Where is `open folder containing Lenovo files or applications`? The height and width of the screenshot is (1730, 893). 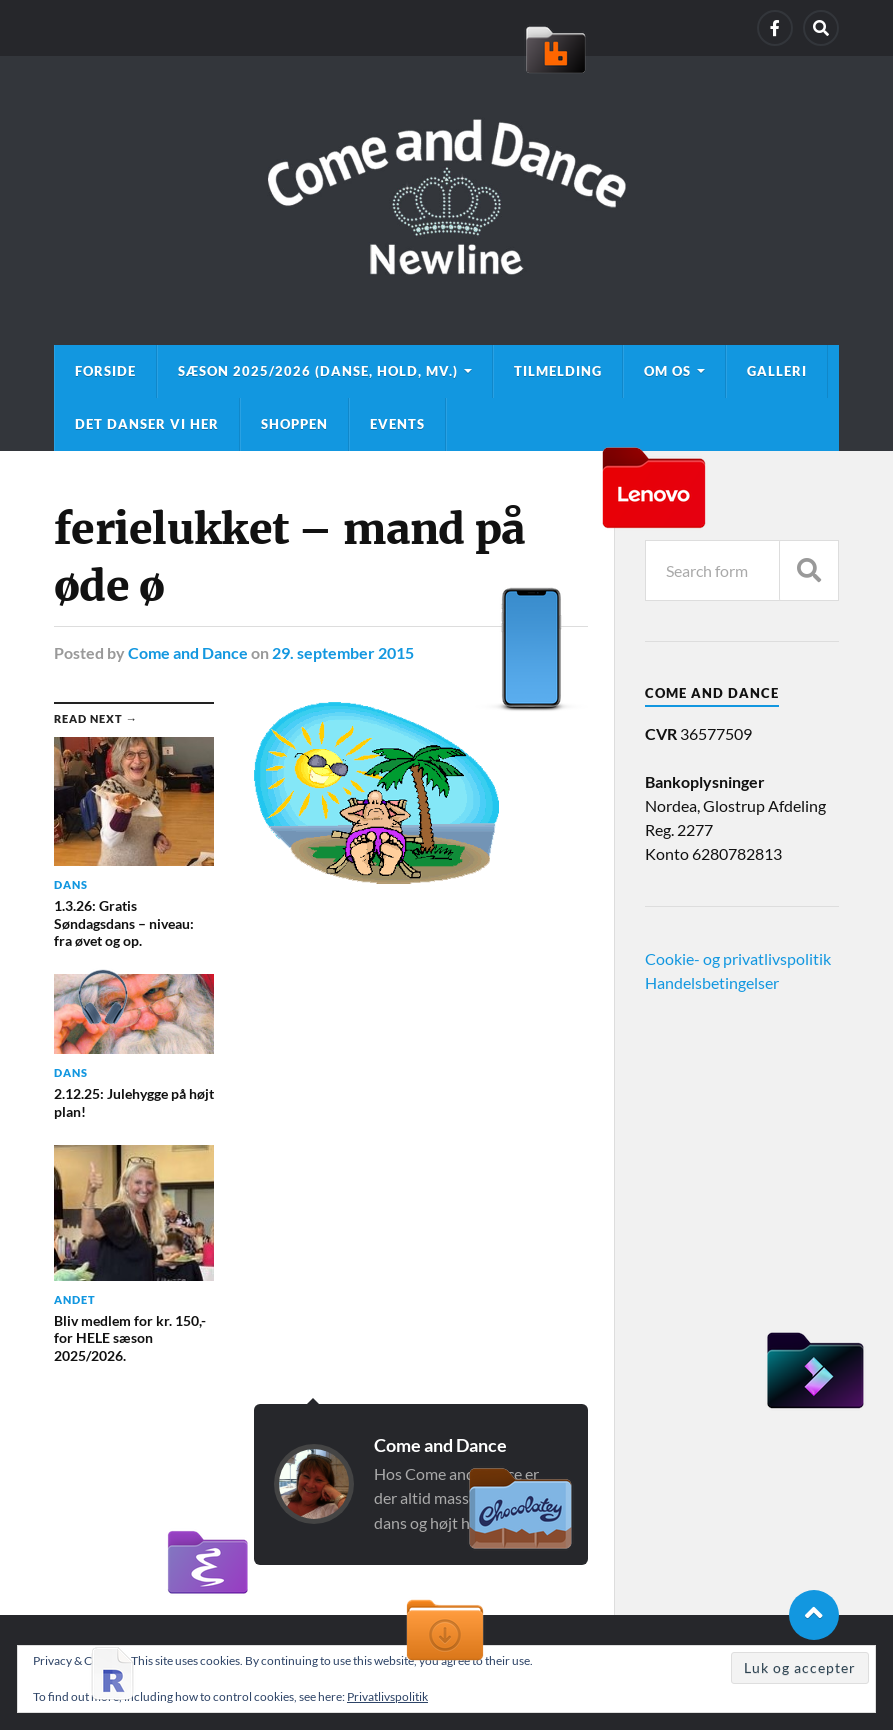
open folder containing Lenovo files or applications is located at coordinates (653, 490).